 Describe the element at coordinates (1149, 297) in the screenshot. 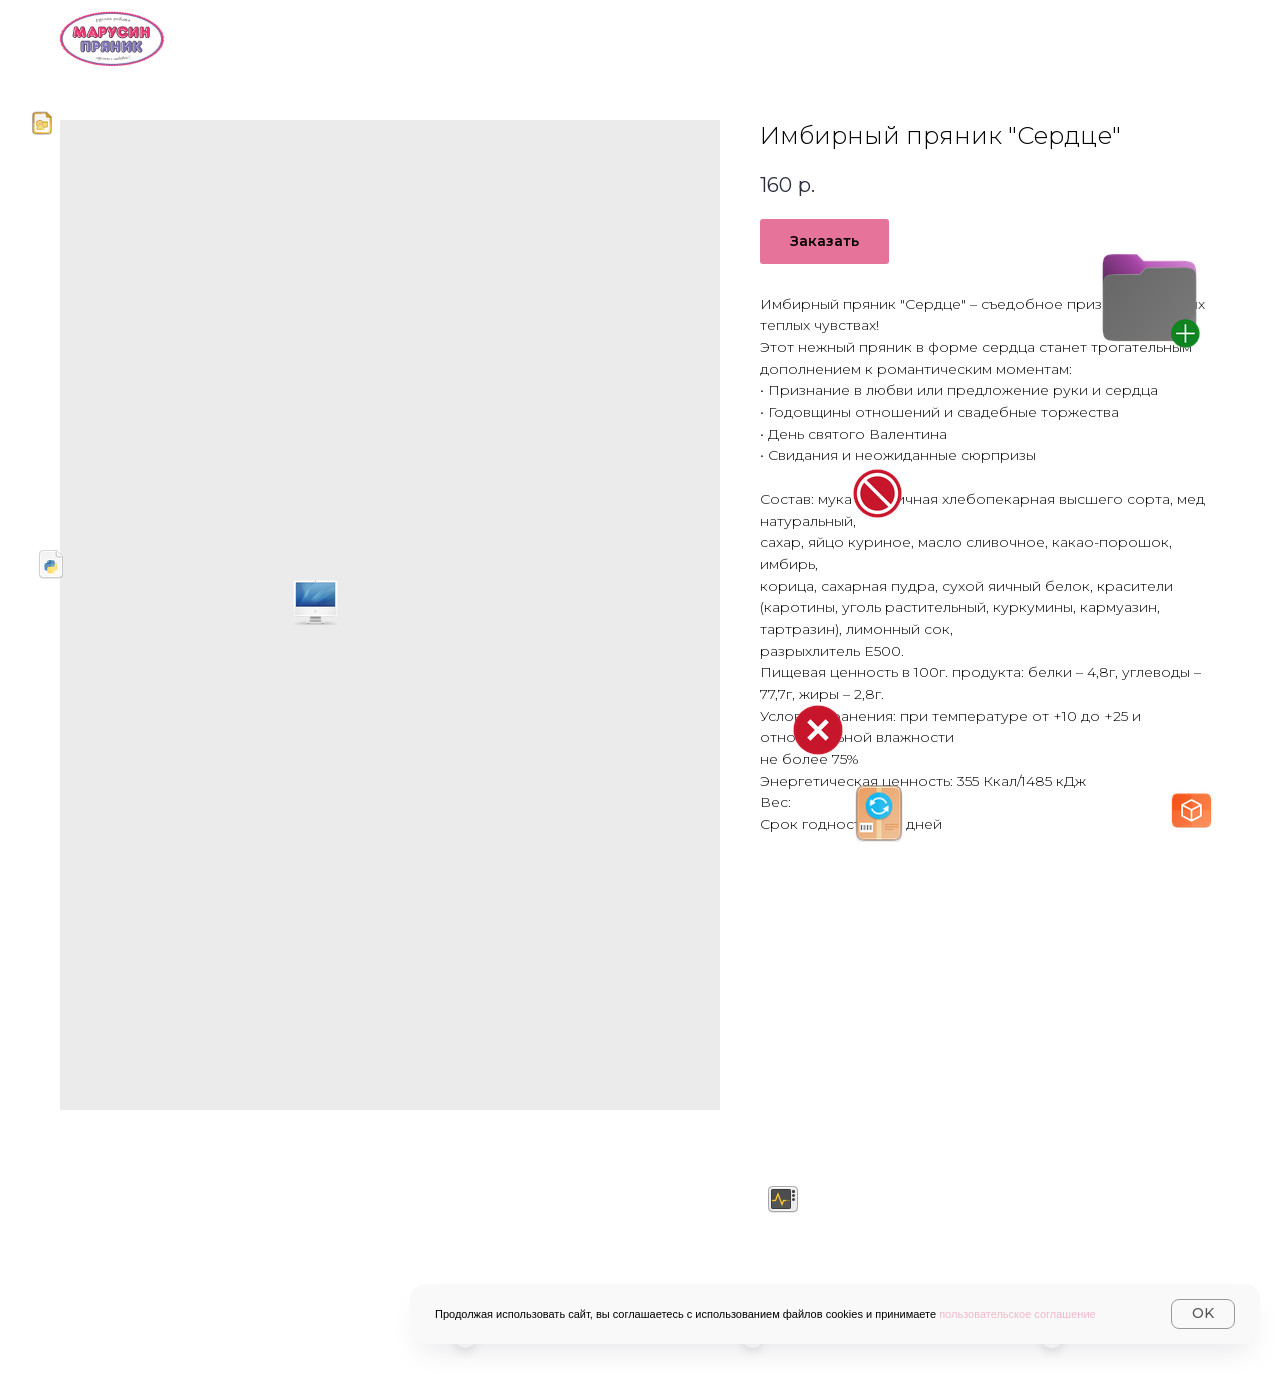

I see `create a new folder` at that location.